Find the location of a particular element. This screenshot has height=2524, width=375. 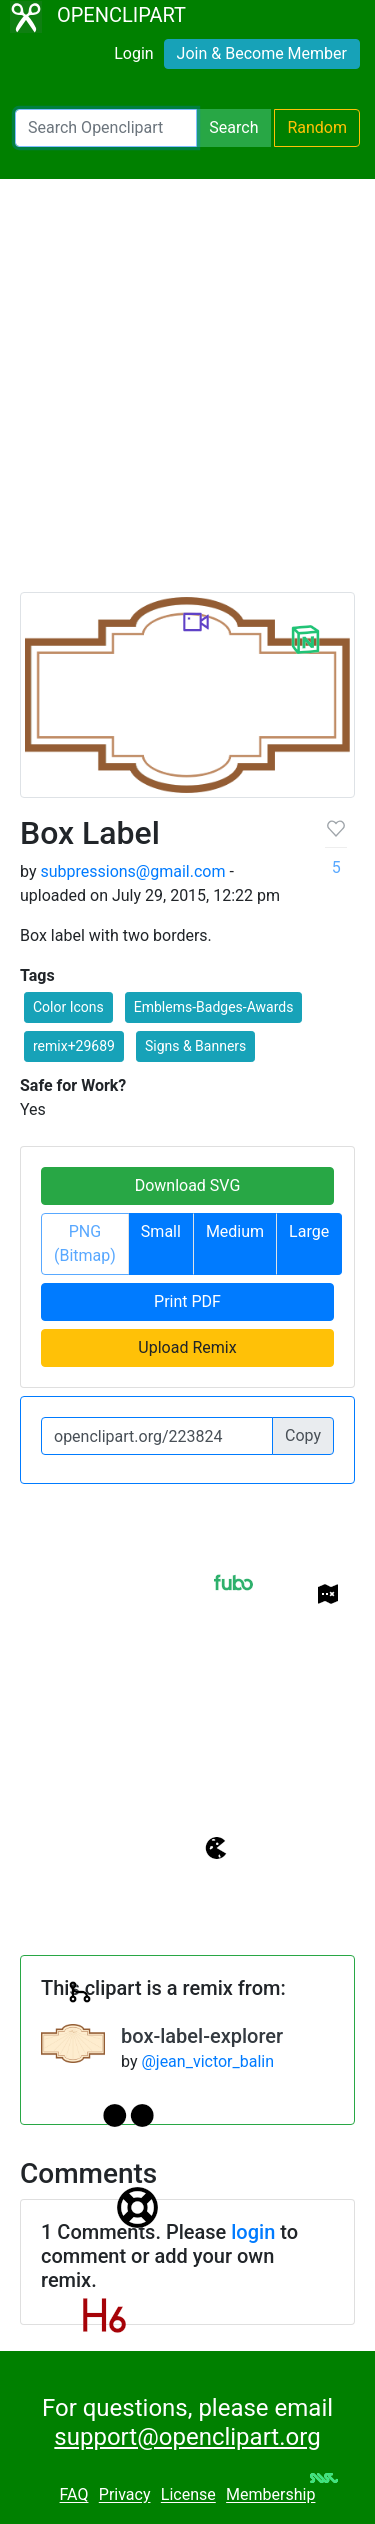

cookiecutter project templating tool logo is located at coordinates (216, 1848).